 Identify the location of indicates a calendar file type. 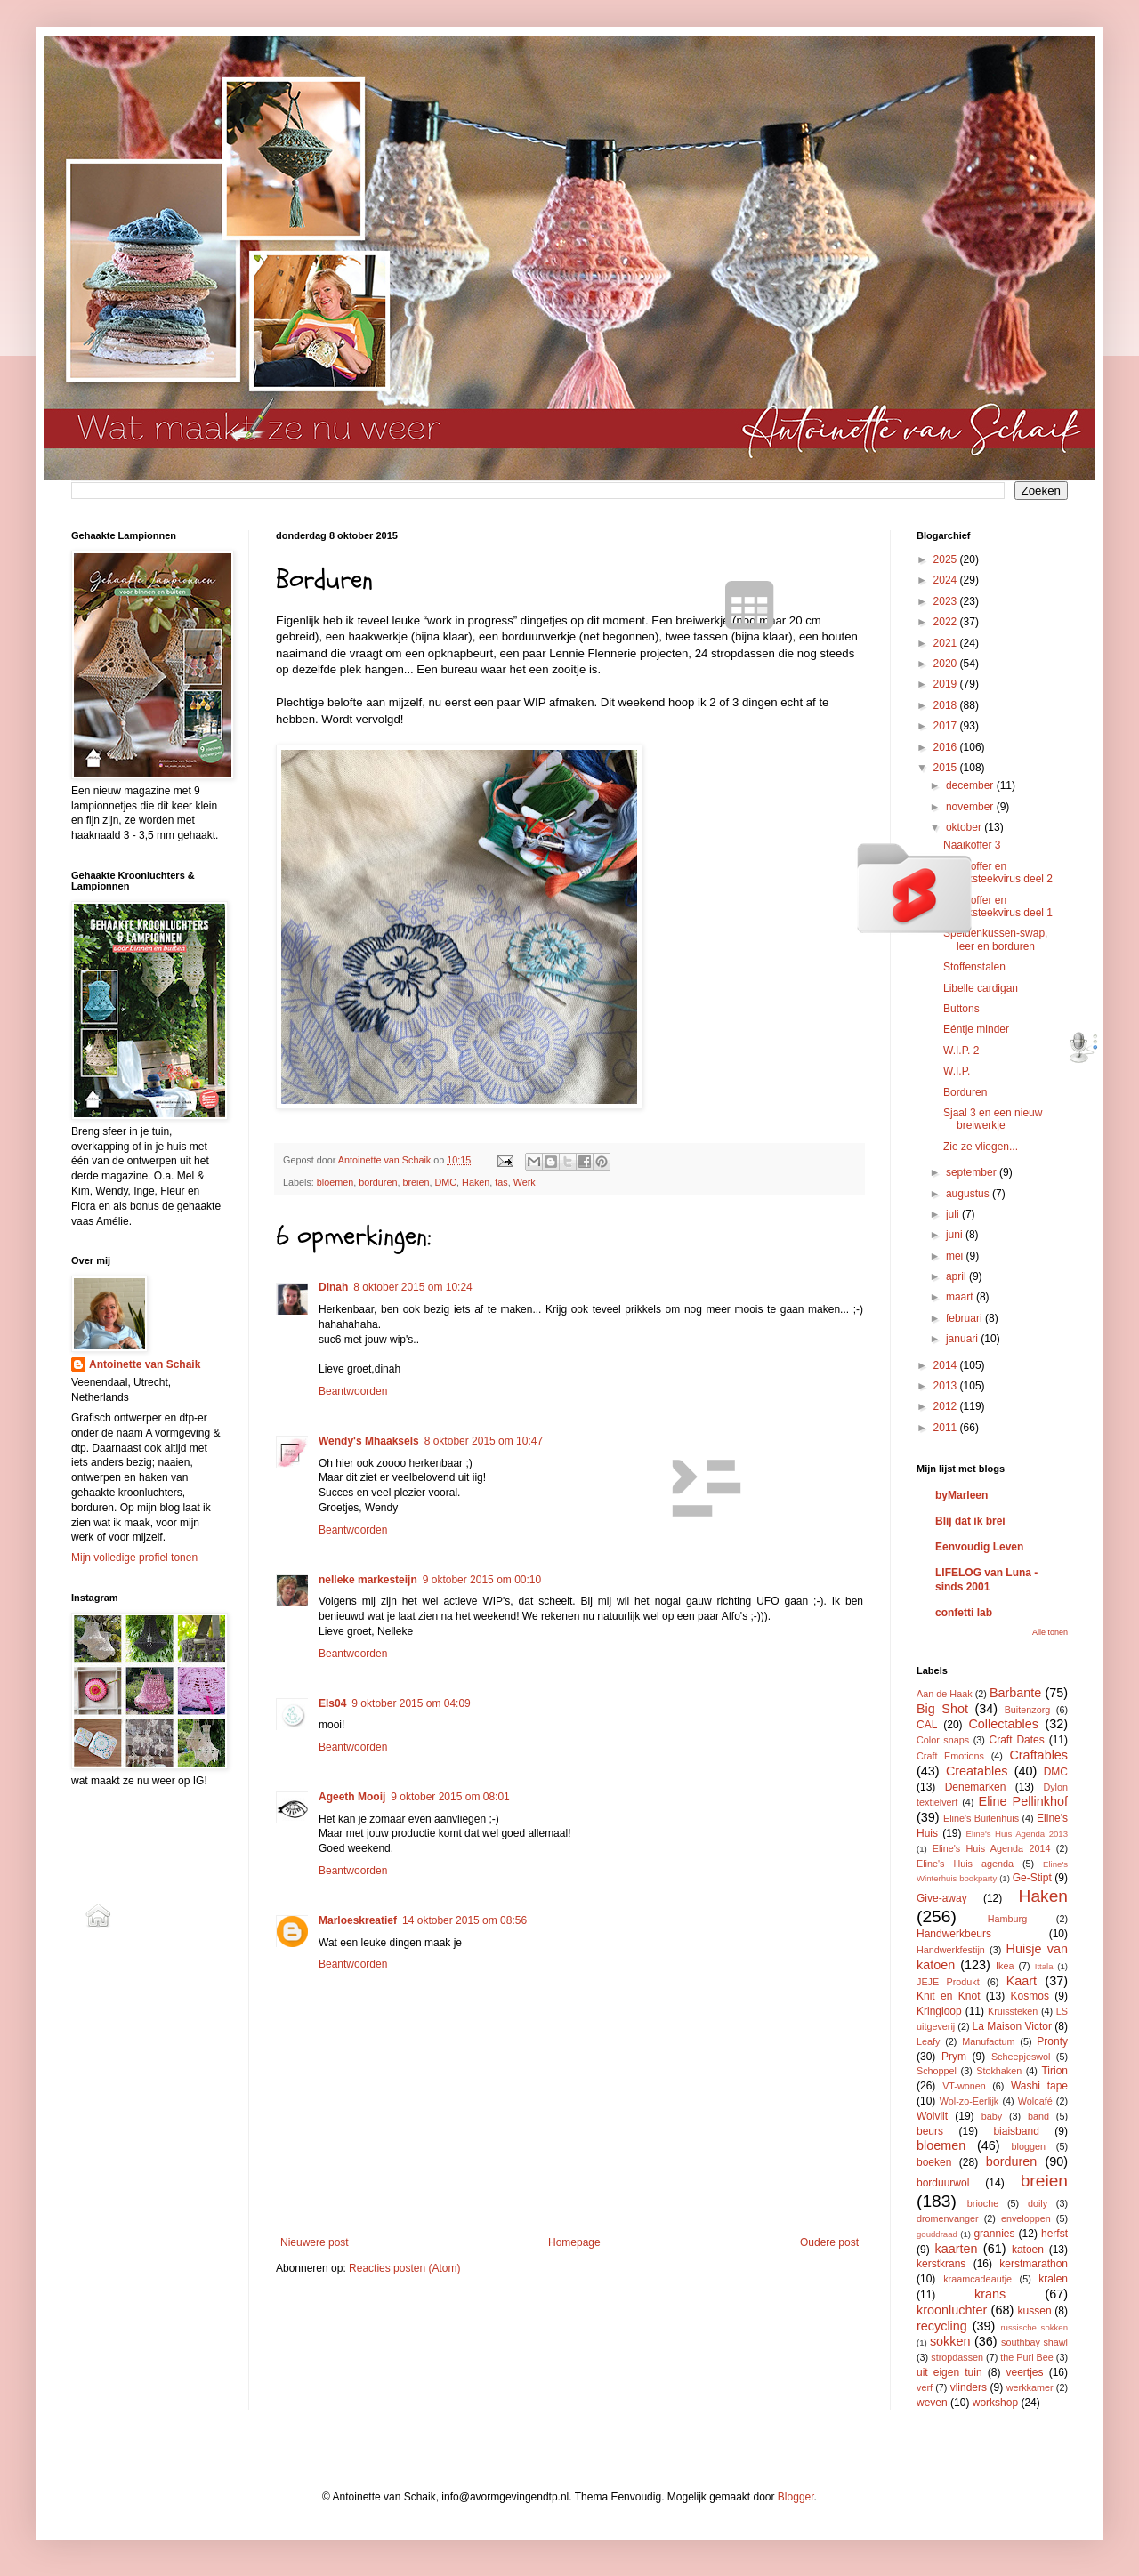
(751, 607).